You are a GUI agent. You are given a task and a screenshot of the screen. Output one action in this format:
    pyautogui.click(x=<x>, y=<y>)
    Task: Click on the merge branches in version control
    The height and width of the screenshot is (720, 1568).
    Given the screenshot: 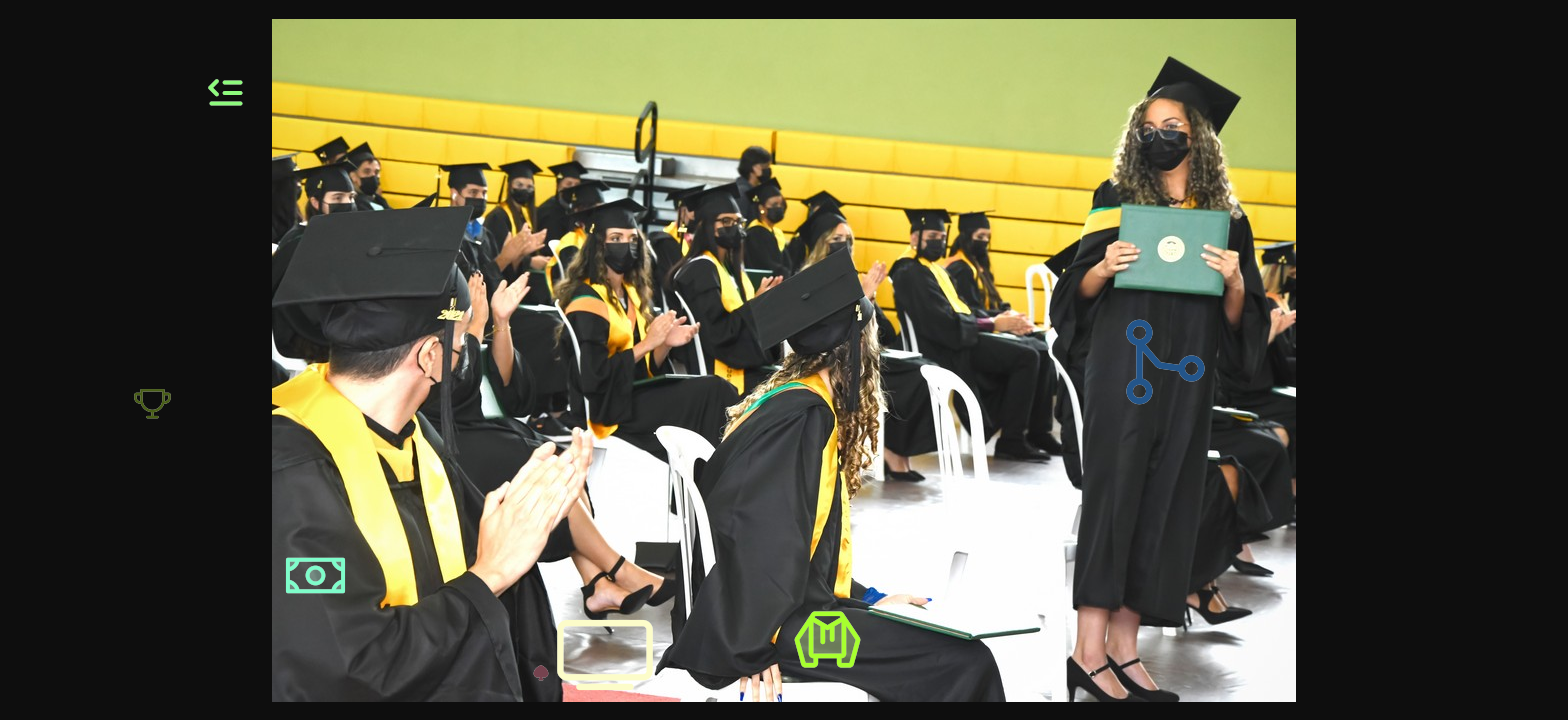 What is the action you would take?
    pyautogui.click(x=1159, y=362)
    